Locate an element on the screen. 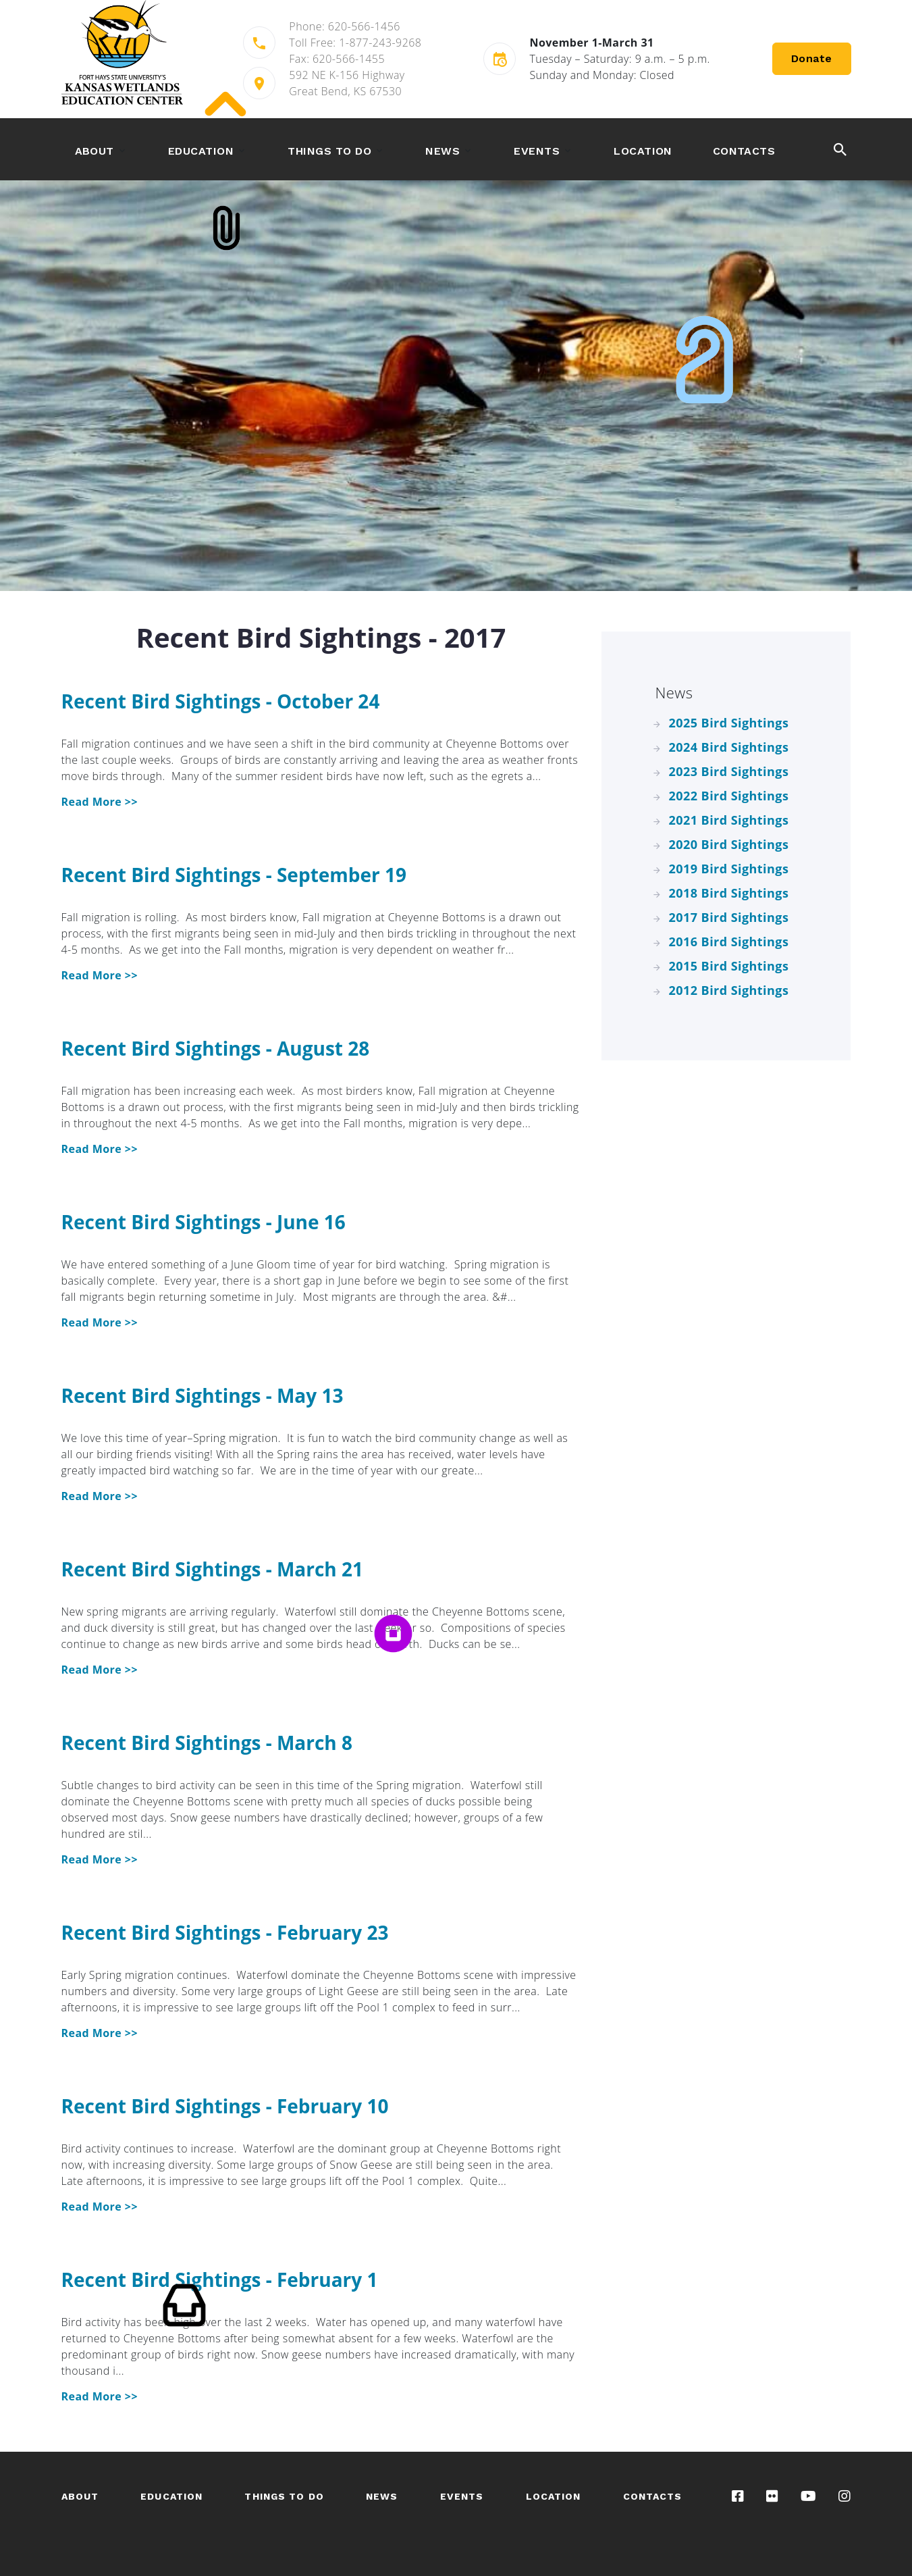 The height and width of the screenshot is (2576, 912). stop media playback is located at coordinates (393, 1633).